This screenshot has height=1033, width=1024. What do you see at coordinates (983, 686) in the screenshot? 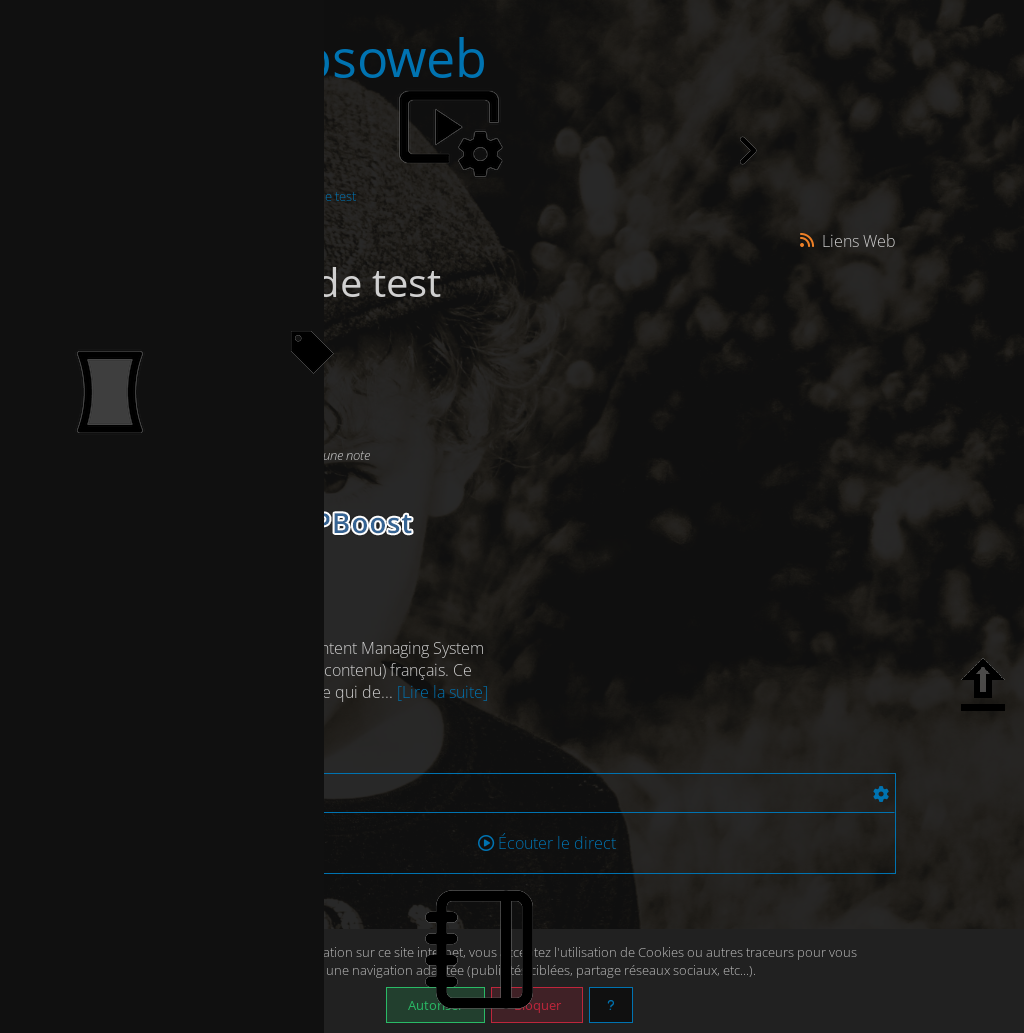
I see `upload a file from your device` at bounding box center [983, 686].